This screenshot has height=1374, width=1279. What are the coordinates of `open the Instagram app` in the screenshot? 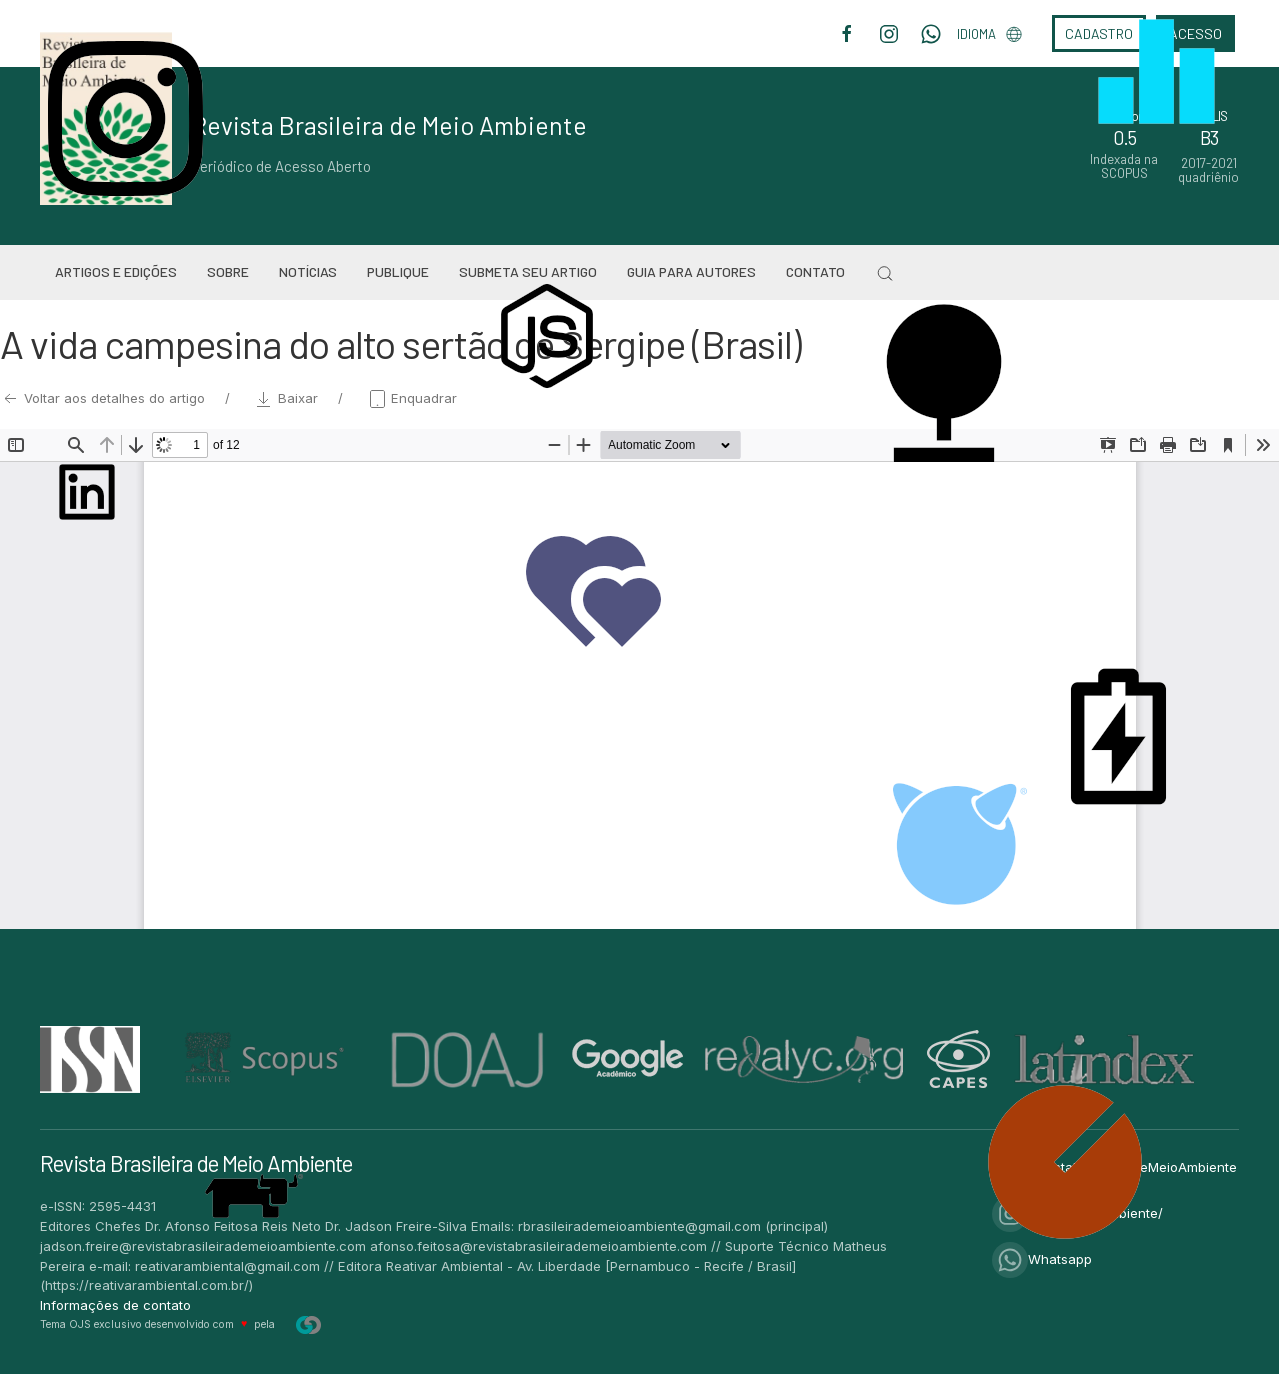 It's located at (125, 118).